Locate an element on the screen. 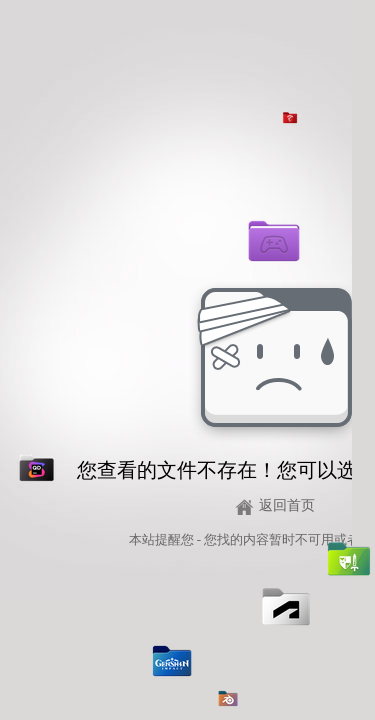  open folder containing MSI software or drivers is located at coordinates (290, 118).